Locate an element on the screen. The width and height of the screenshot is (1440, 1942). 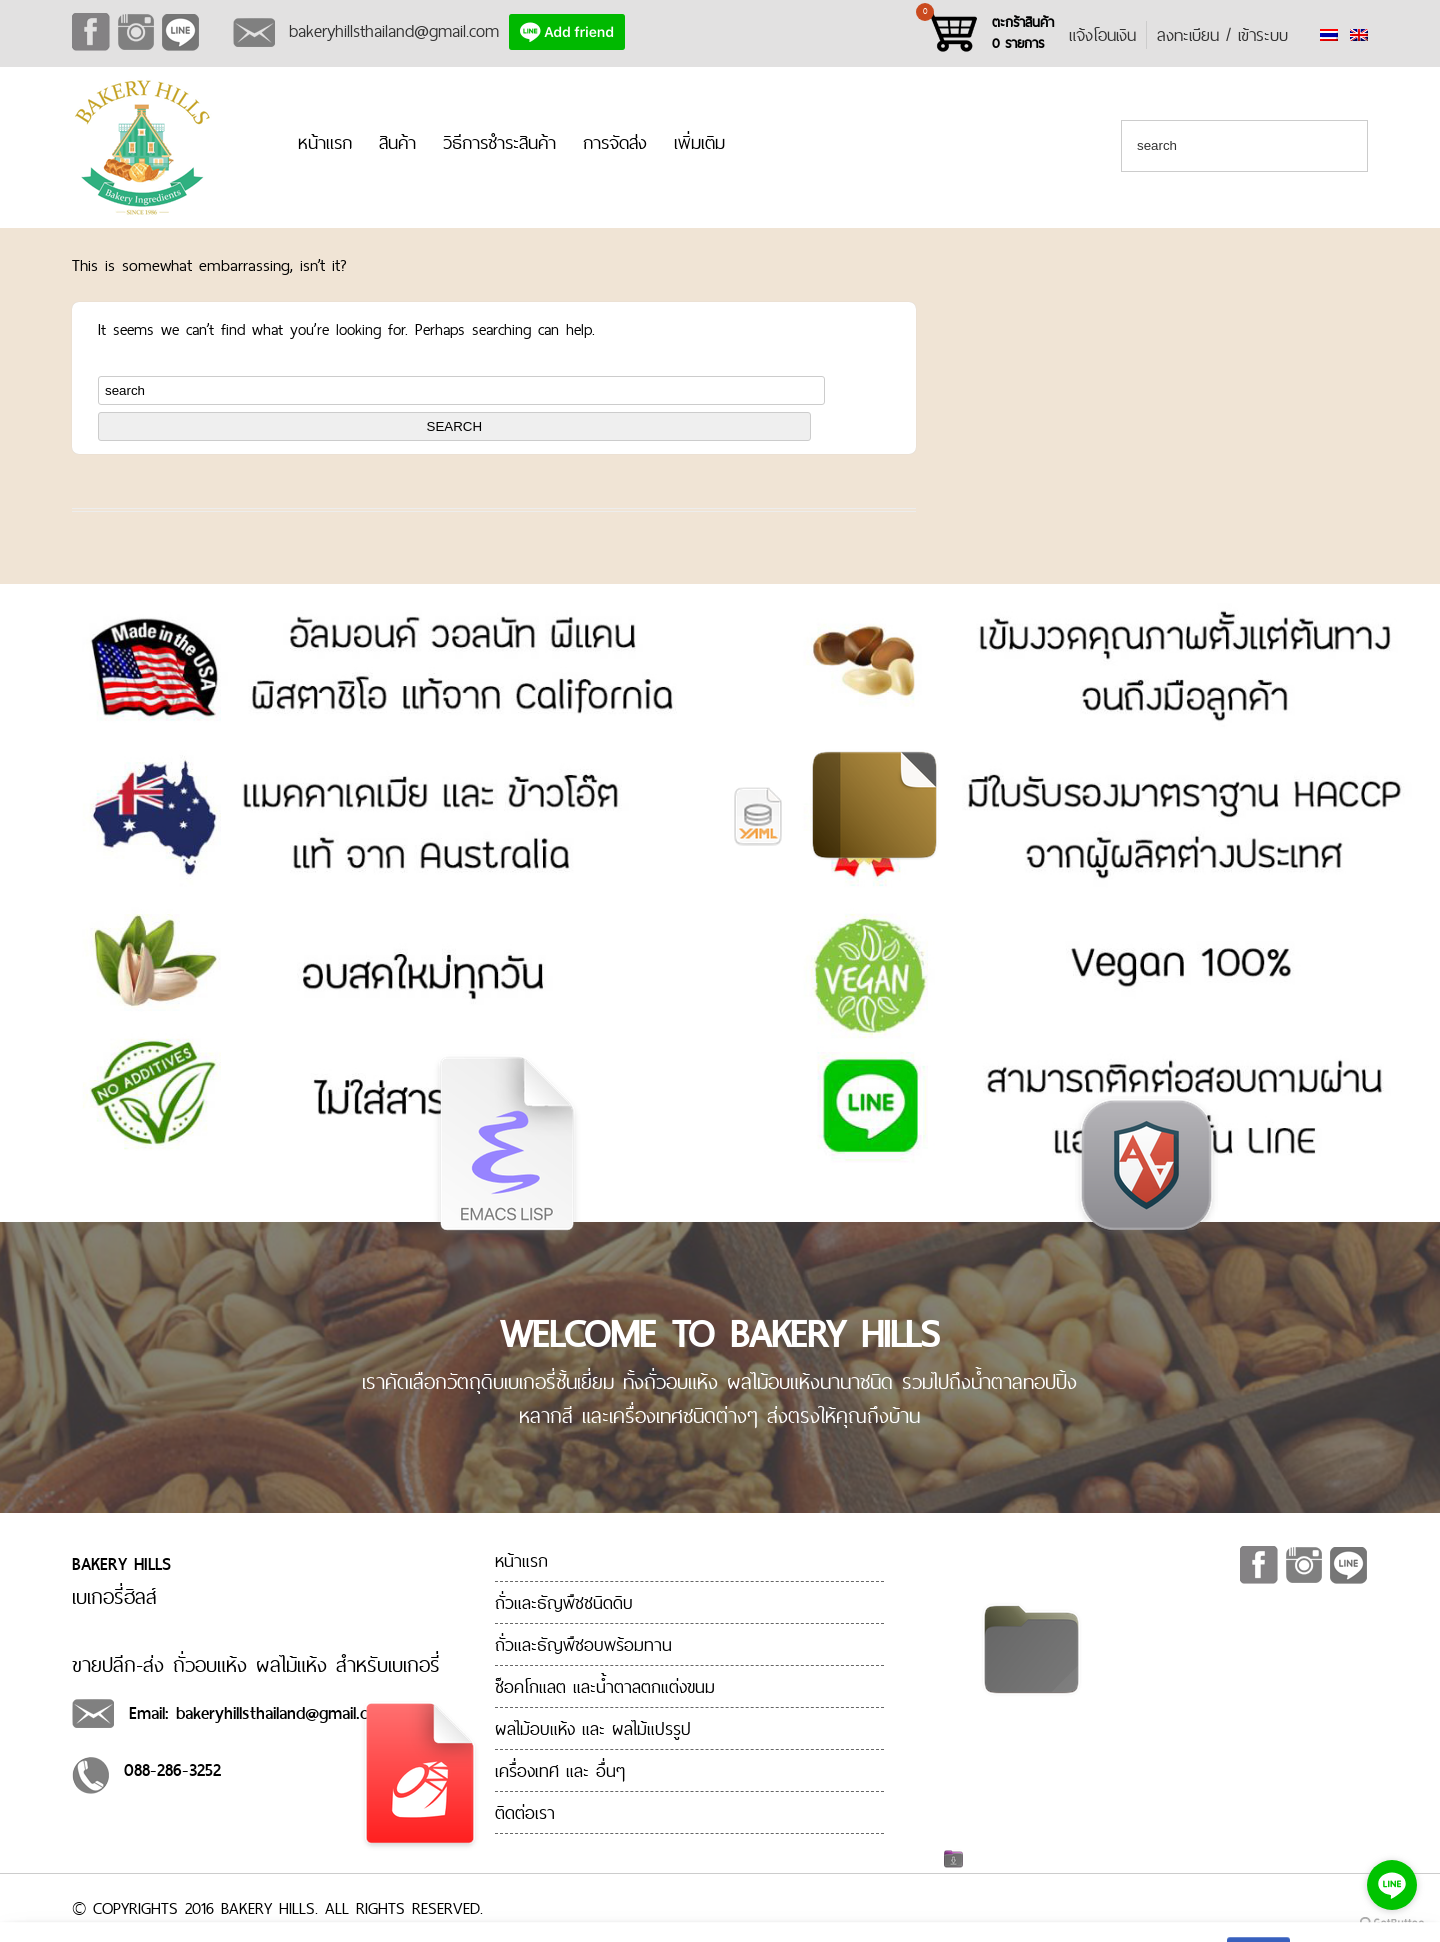
open folder to view contents is located at coordinates (1031, 1649).